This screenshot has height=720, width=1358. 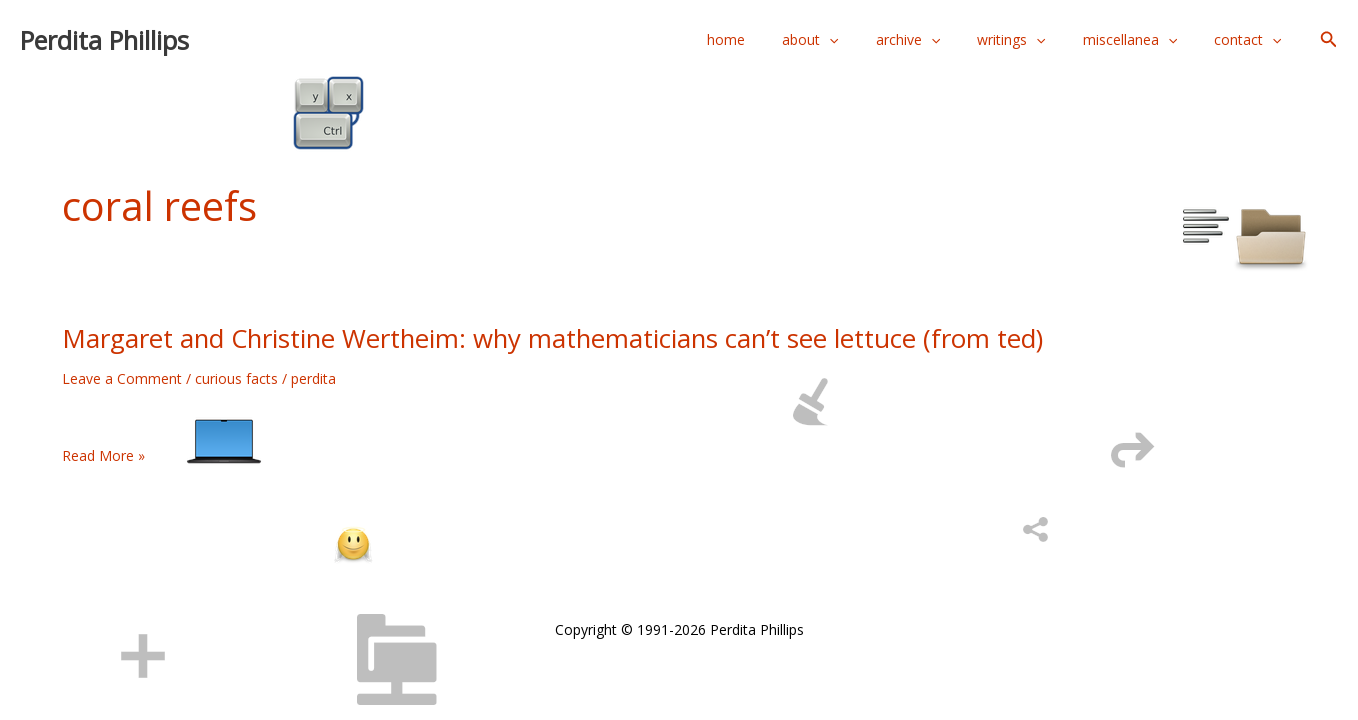 What do you see at coordinates (1035, 529) in the screenshot?
I see `access sharing preferences and settings` at bounding box center [1035, 529].